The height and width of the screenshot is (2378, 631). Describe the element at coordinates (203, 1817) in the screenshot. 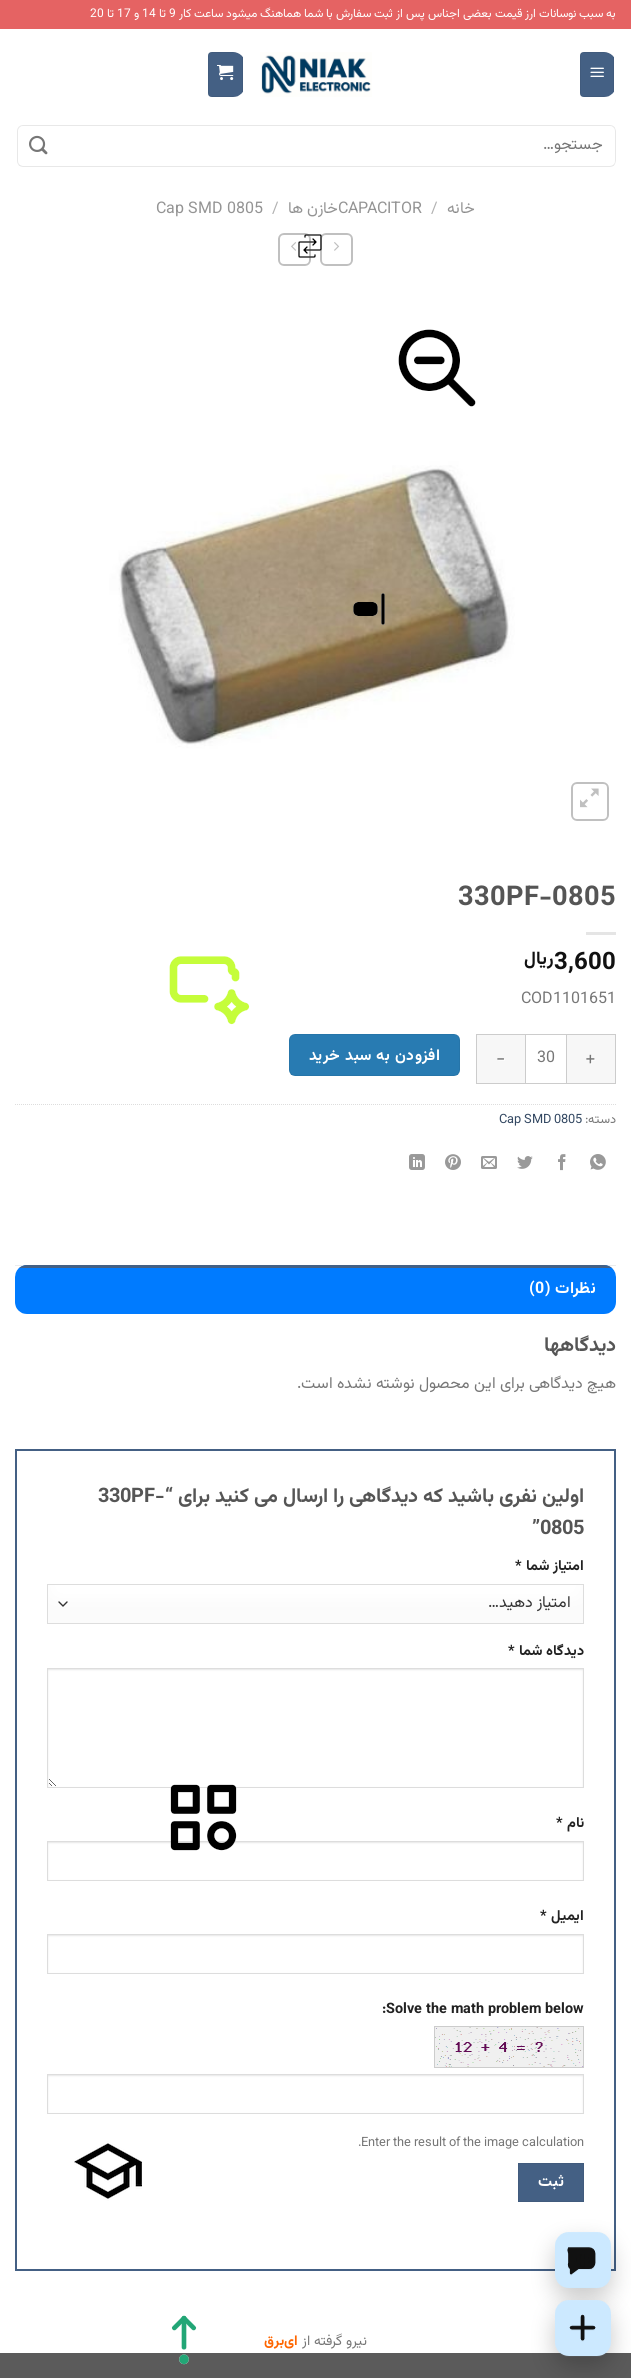

I see `browse categories or sections` at that location.